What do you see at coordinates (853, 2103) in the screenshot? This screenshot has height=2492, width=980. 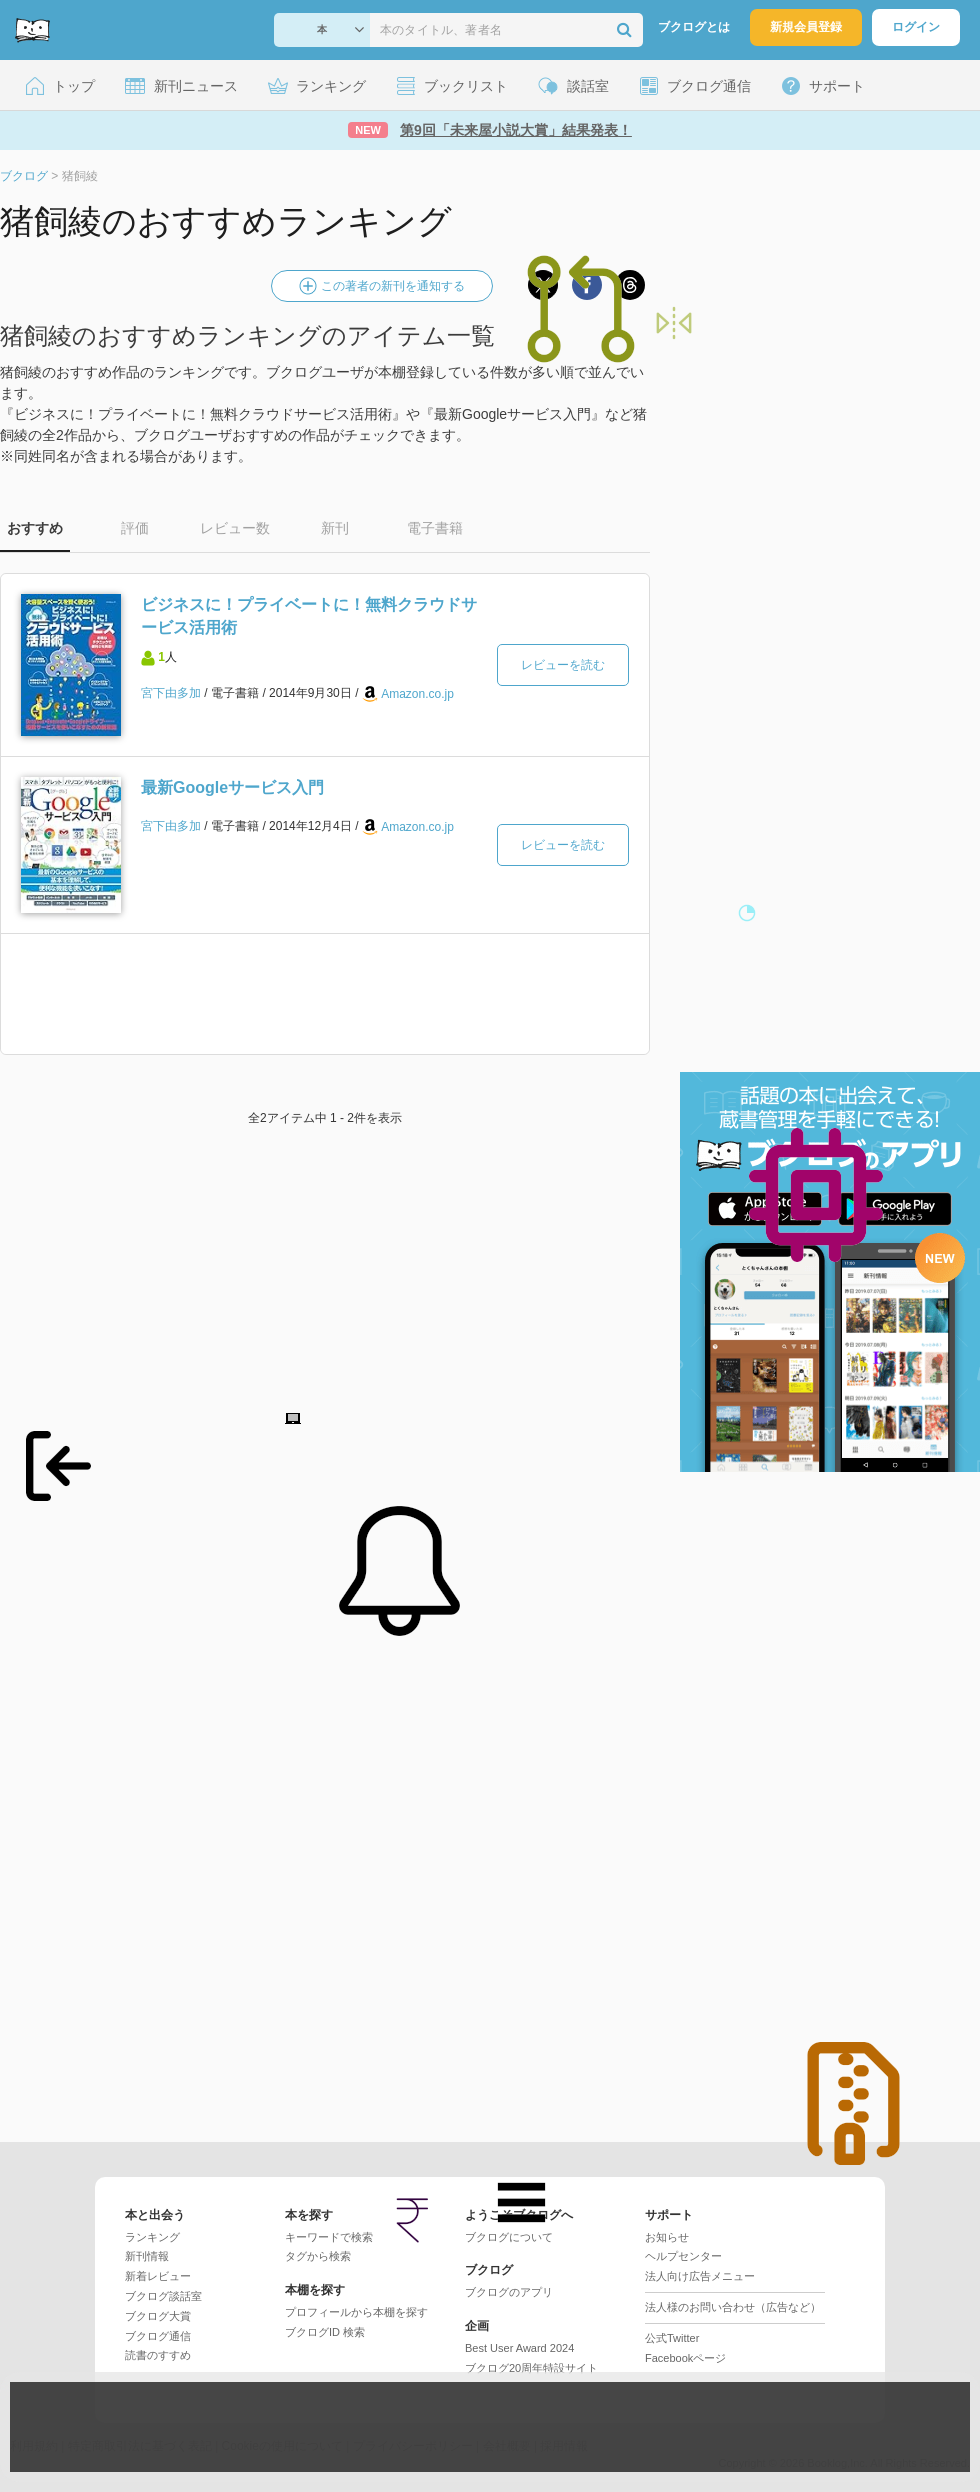 I see `view or open a compressed zip file` at bounding box center [853, 2103].